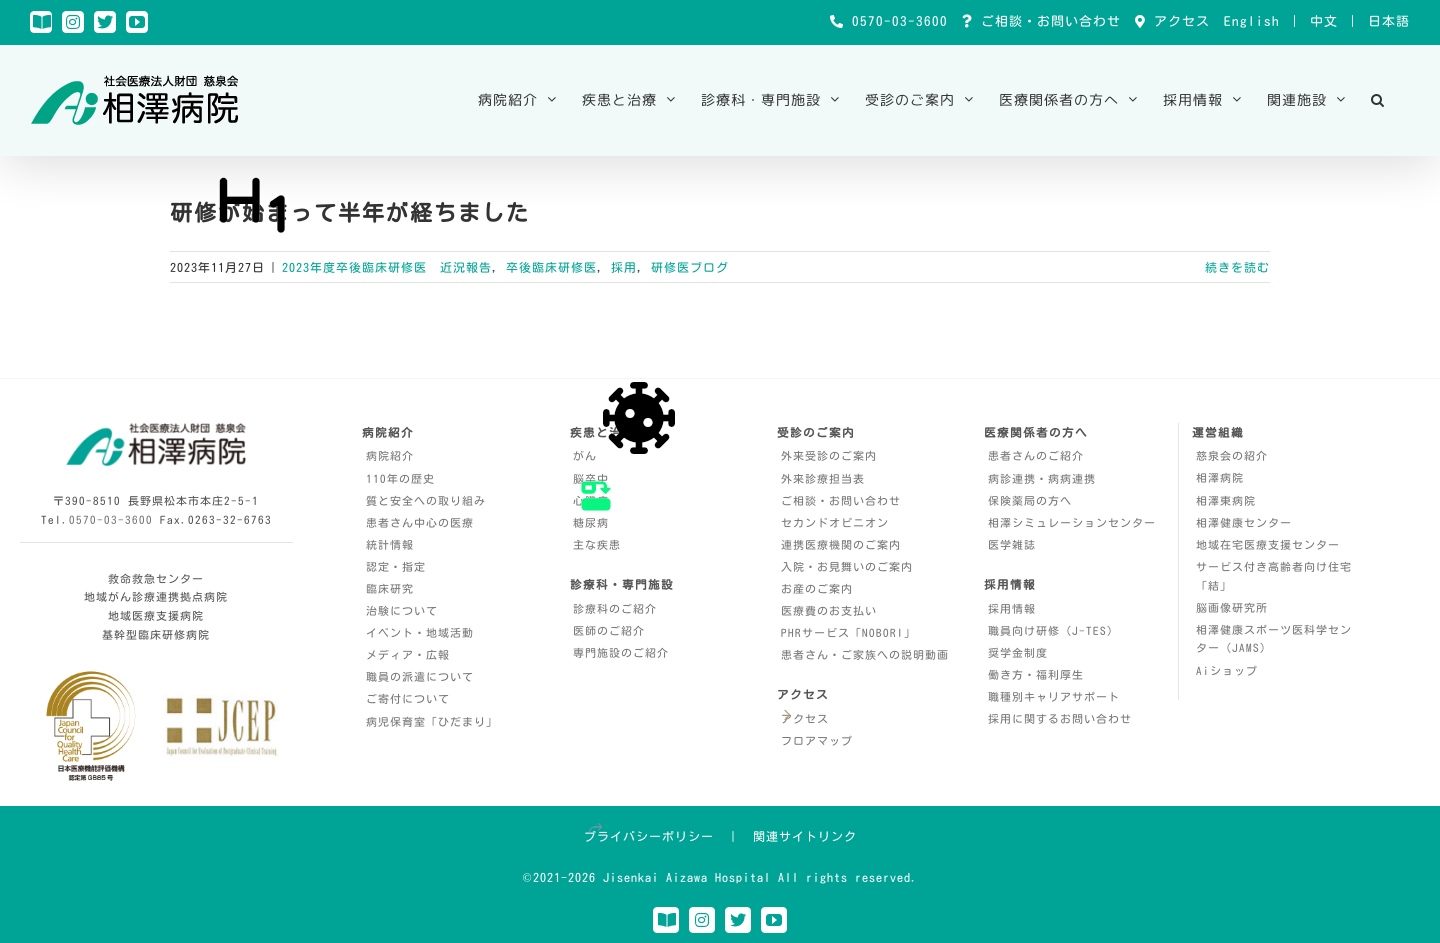  What do you see at coordinates (596, 496) in the screenshot?
I see `view successor node in a flowchart or diagram` at bounding box center [596, 496].